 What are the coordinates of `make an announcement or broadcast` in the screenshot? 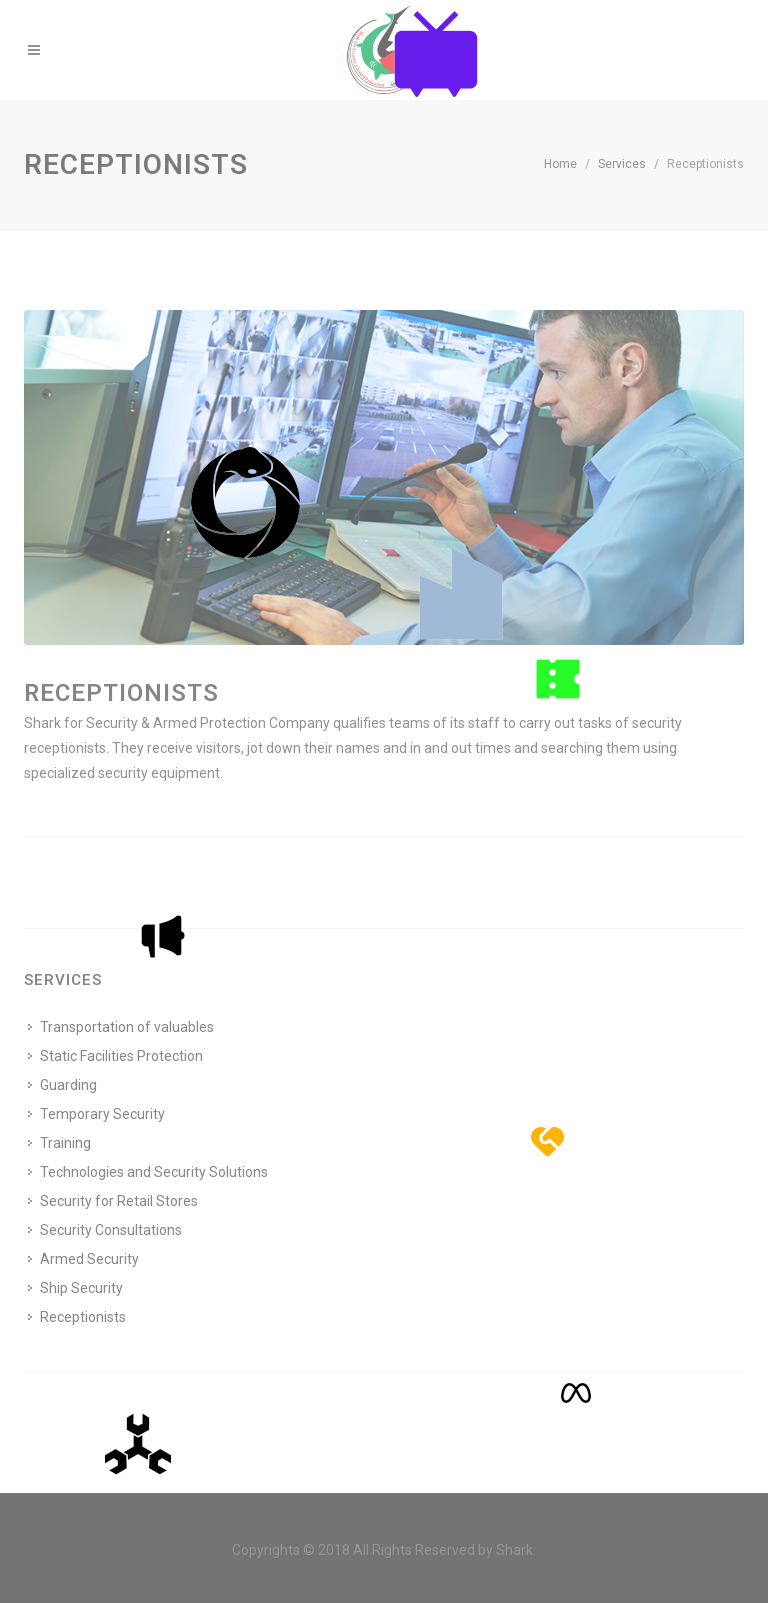 It's located at (161, 935).